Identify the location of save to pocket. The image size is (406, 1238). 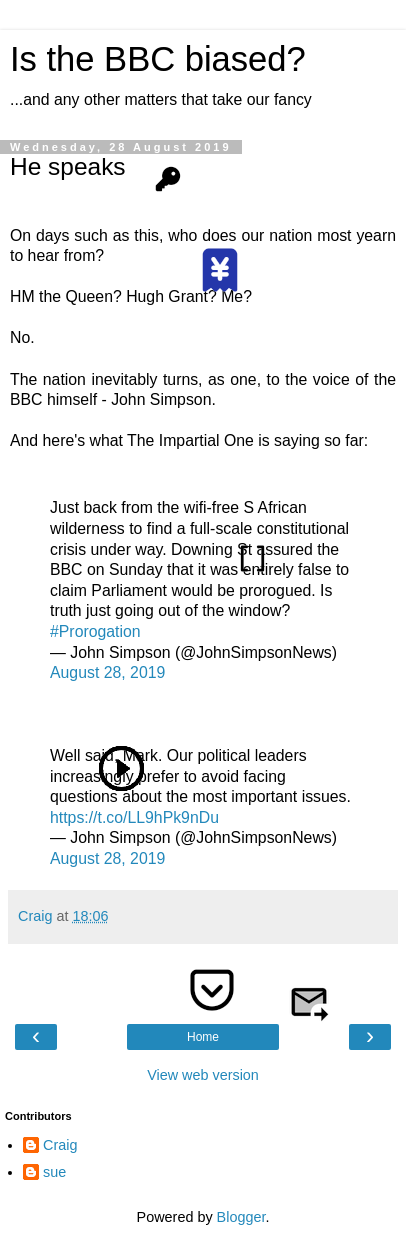
(212, 989).